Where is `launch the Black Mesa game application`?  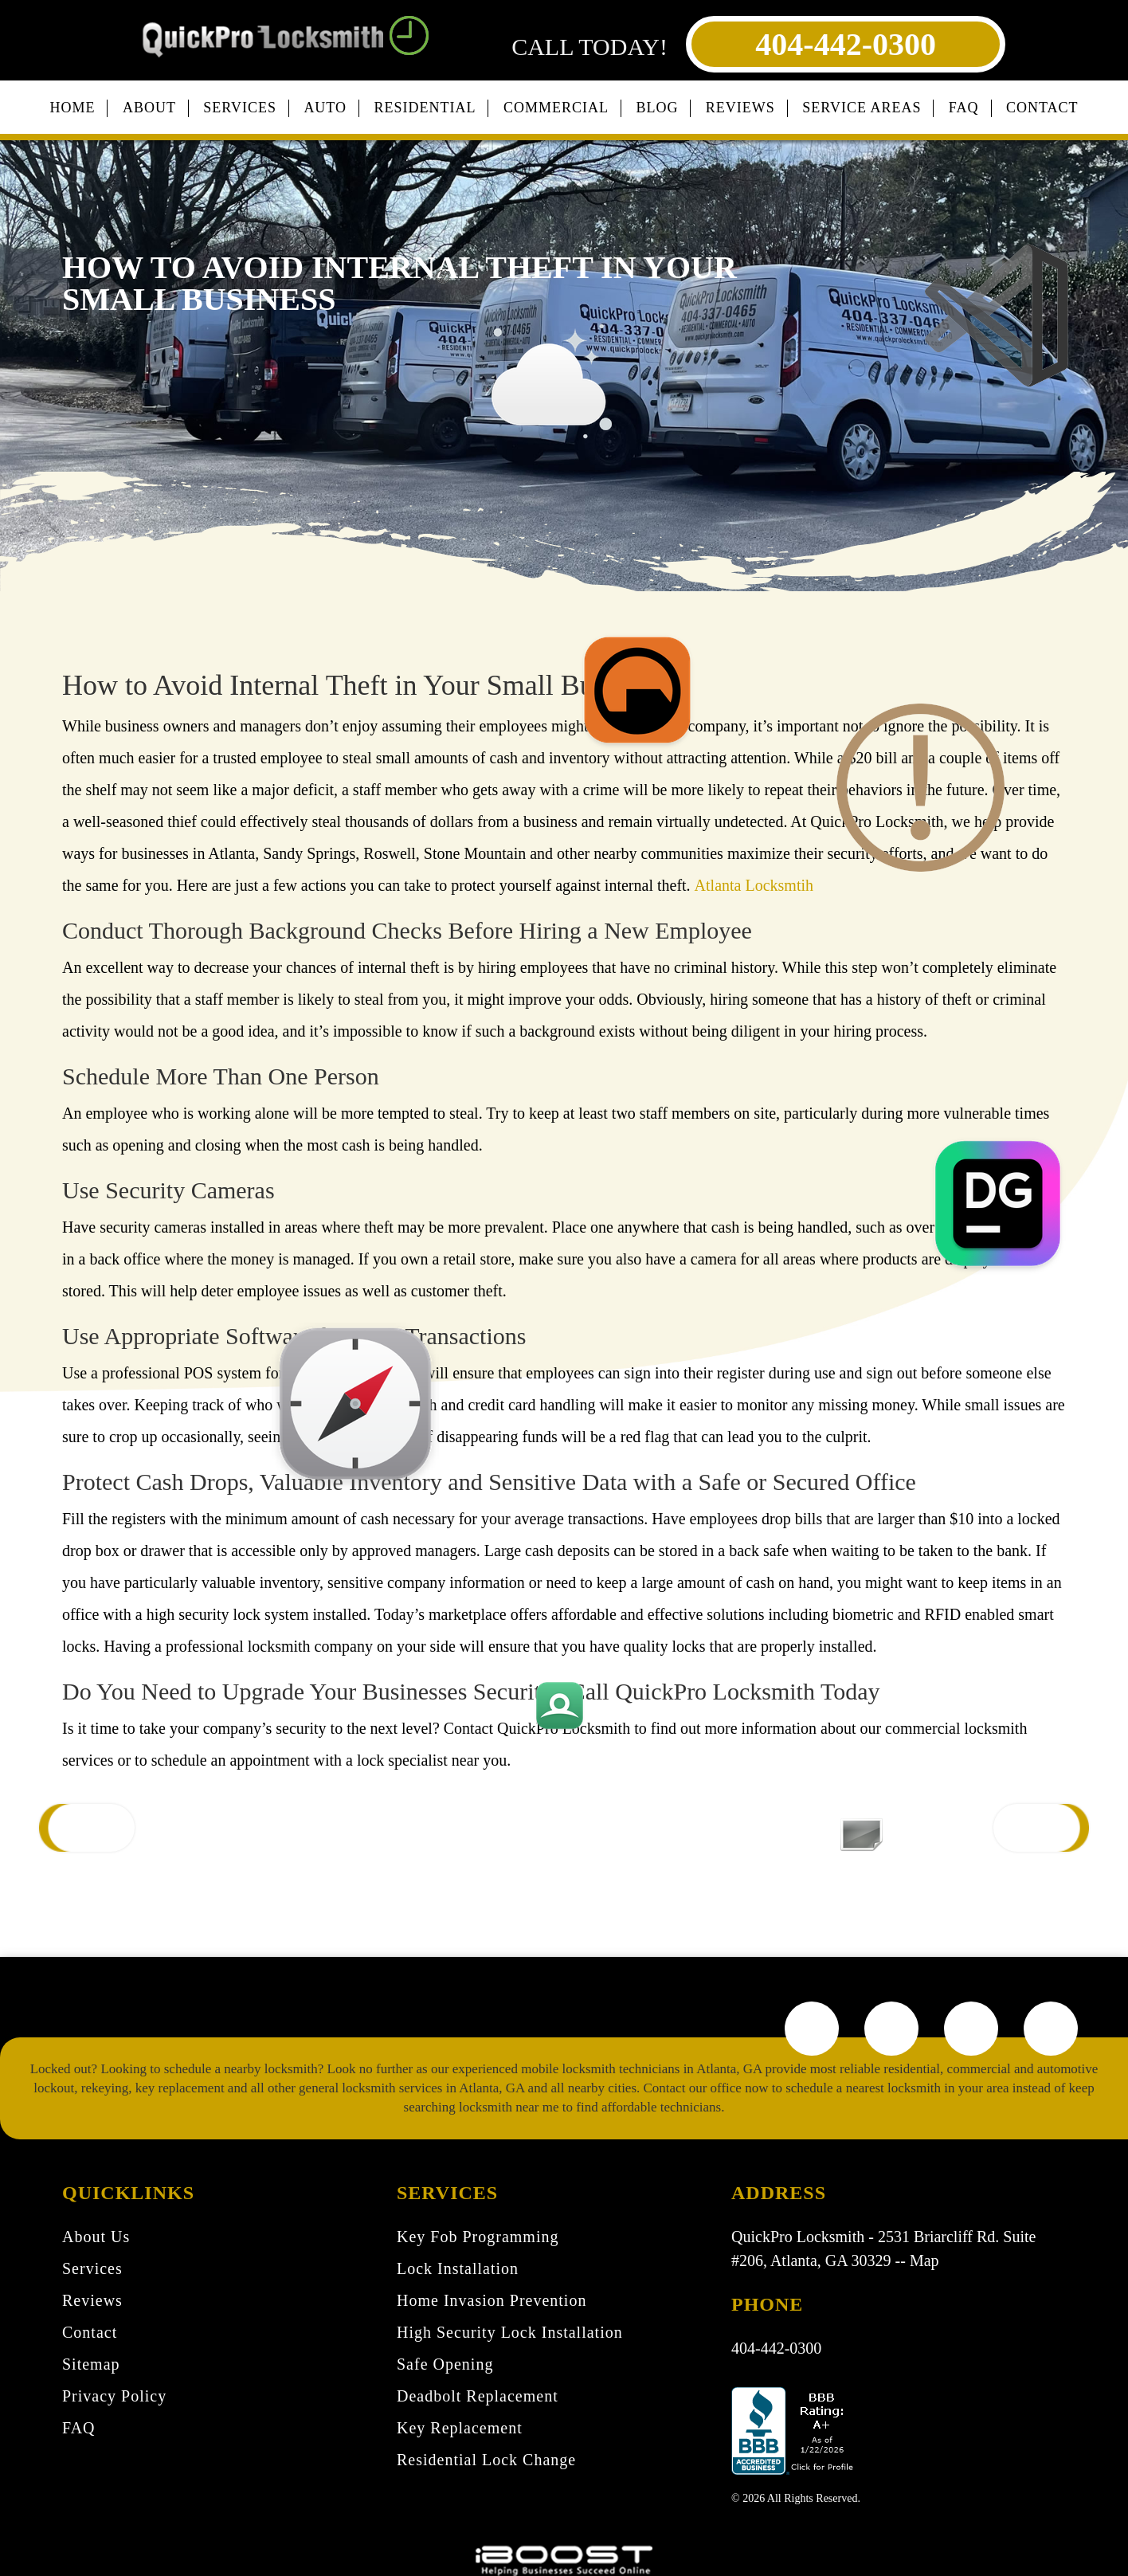 launch the Black Mesa game application is located at coordinates (637, 690).